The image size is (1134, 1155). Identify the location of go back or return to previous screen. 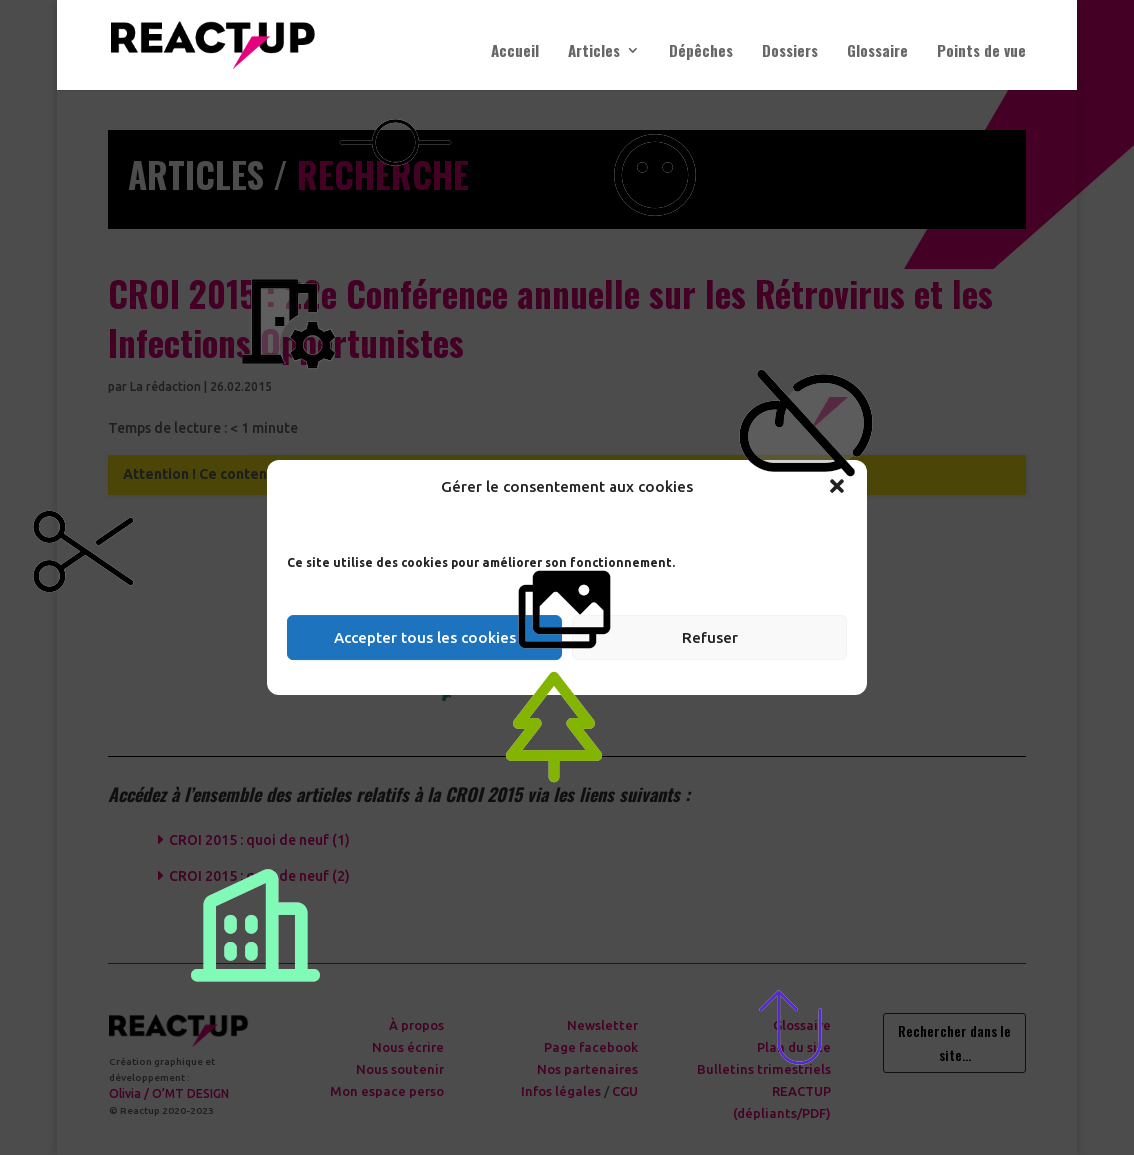
(793, 1027).